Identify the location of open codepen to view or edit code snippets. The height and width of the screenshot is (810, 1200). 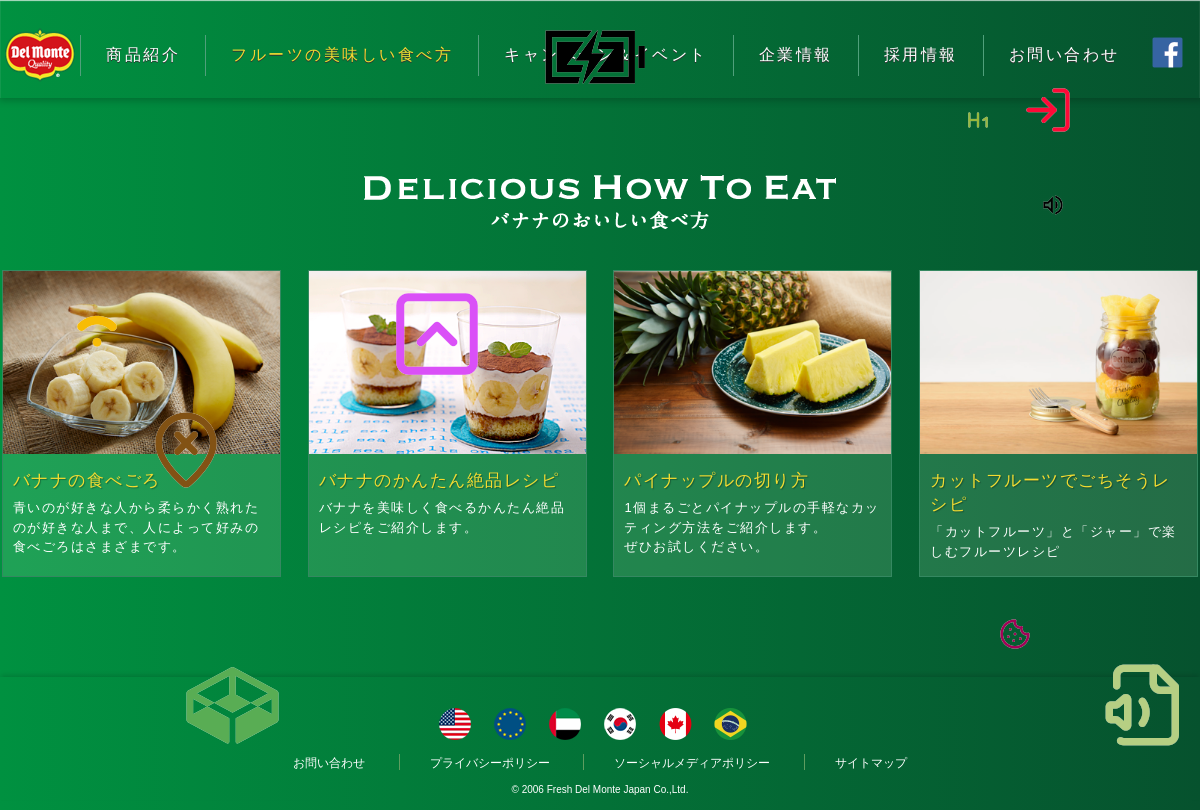
(232, 706).